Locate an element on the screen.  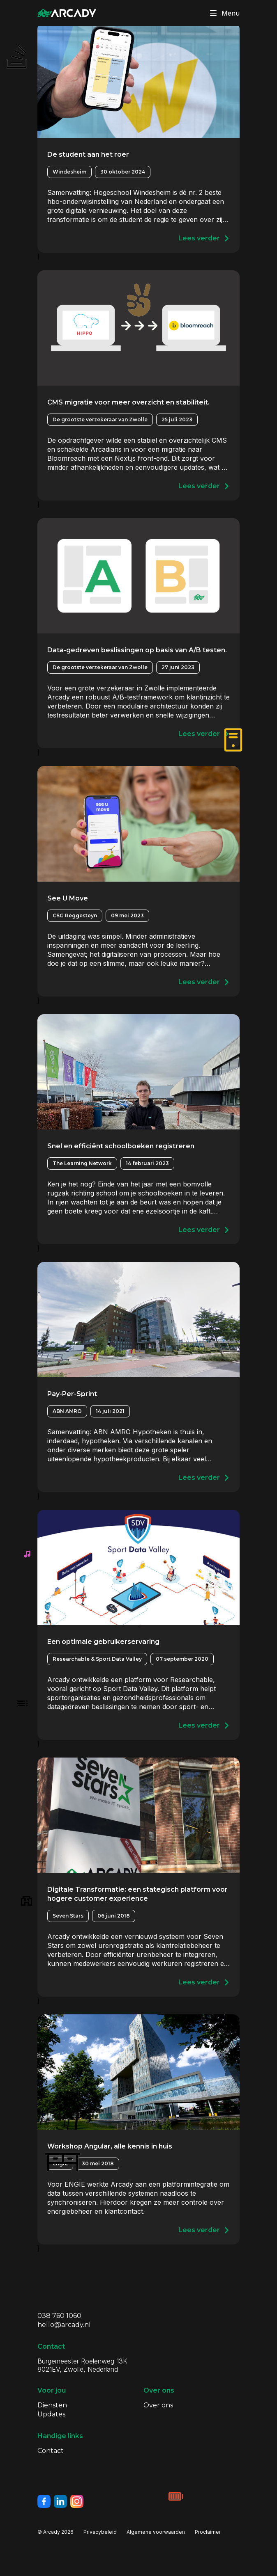
view table of contents is located at coordinates (22, 1703).